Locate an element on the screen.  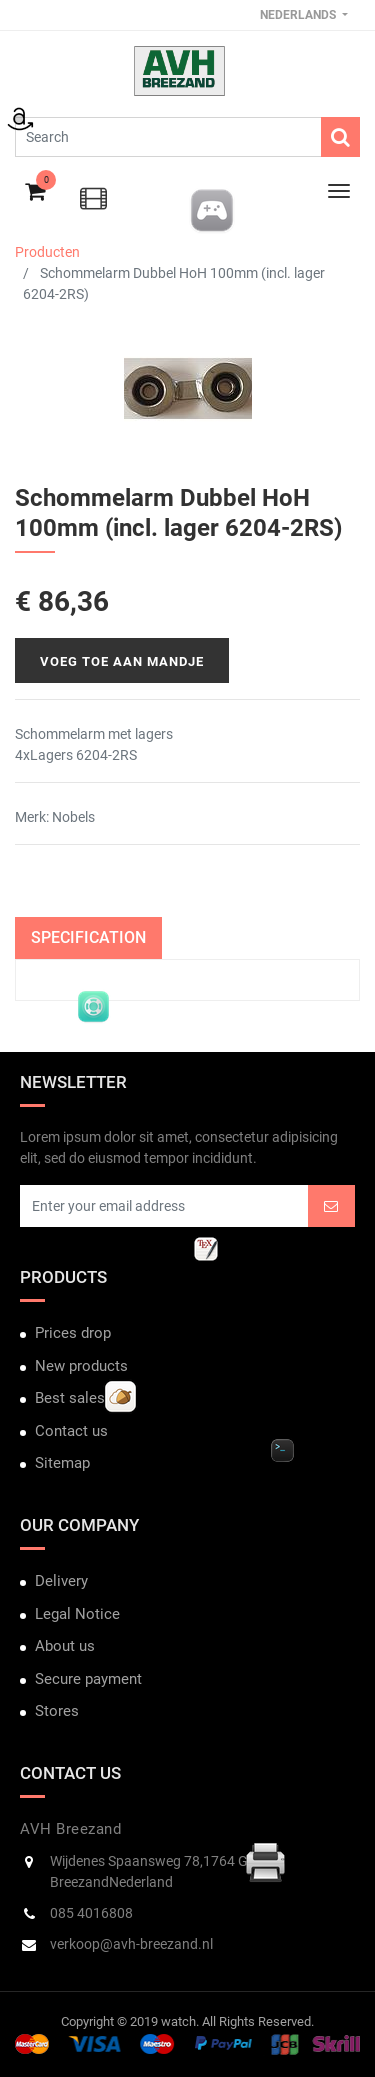
open texstudio latex editor is located at coordinates (206, 1249).